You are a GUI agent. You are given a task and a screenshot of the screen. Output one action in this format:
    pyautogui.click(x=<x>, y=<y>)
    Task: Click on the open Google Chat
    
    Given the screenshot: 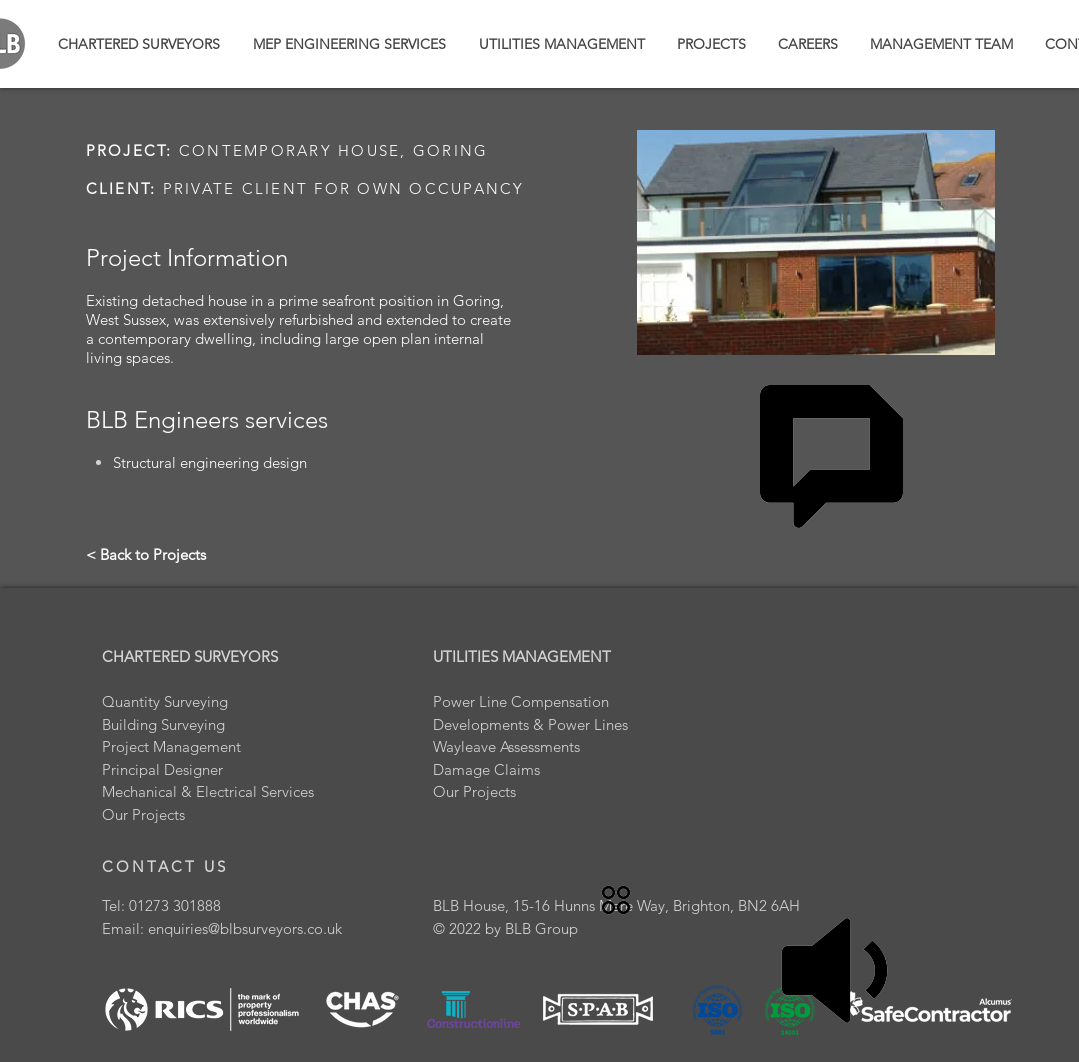 What is the action you would take?
    pyautogui.click(x=831, y=456)
    